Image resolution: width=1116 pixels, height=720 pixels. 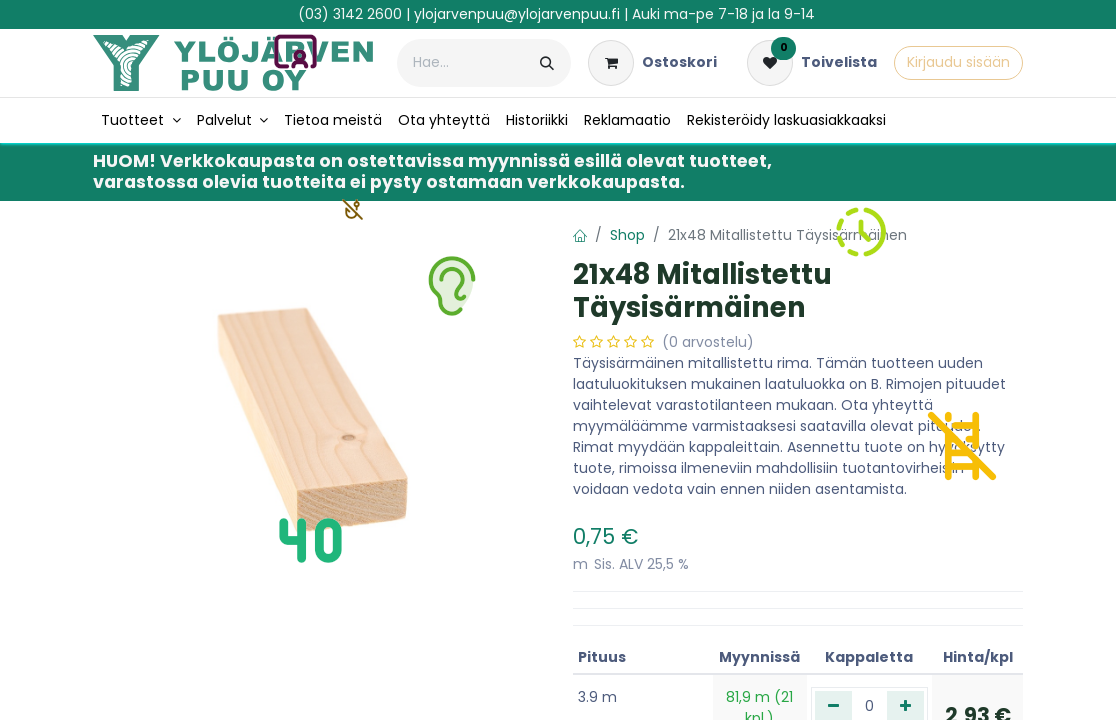 What do you see at coordinates (310, 540) in the screenshot?
I see `indicates 40 items or notifications` at bounding box center [310, 540].